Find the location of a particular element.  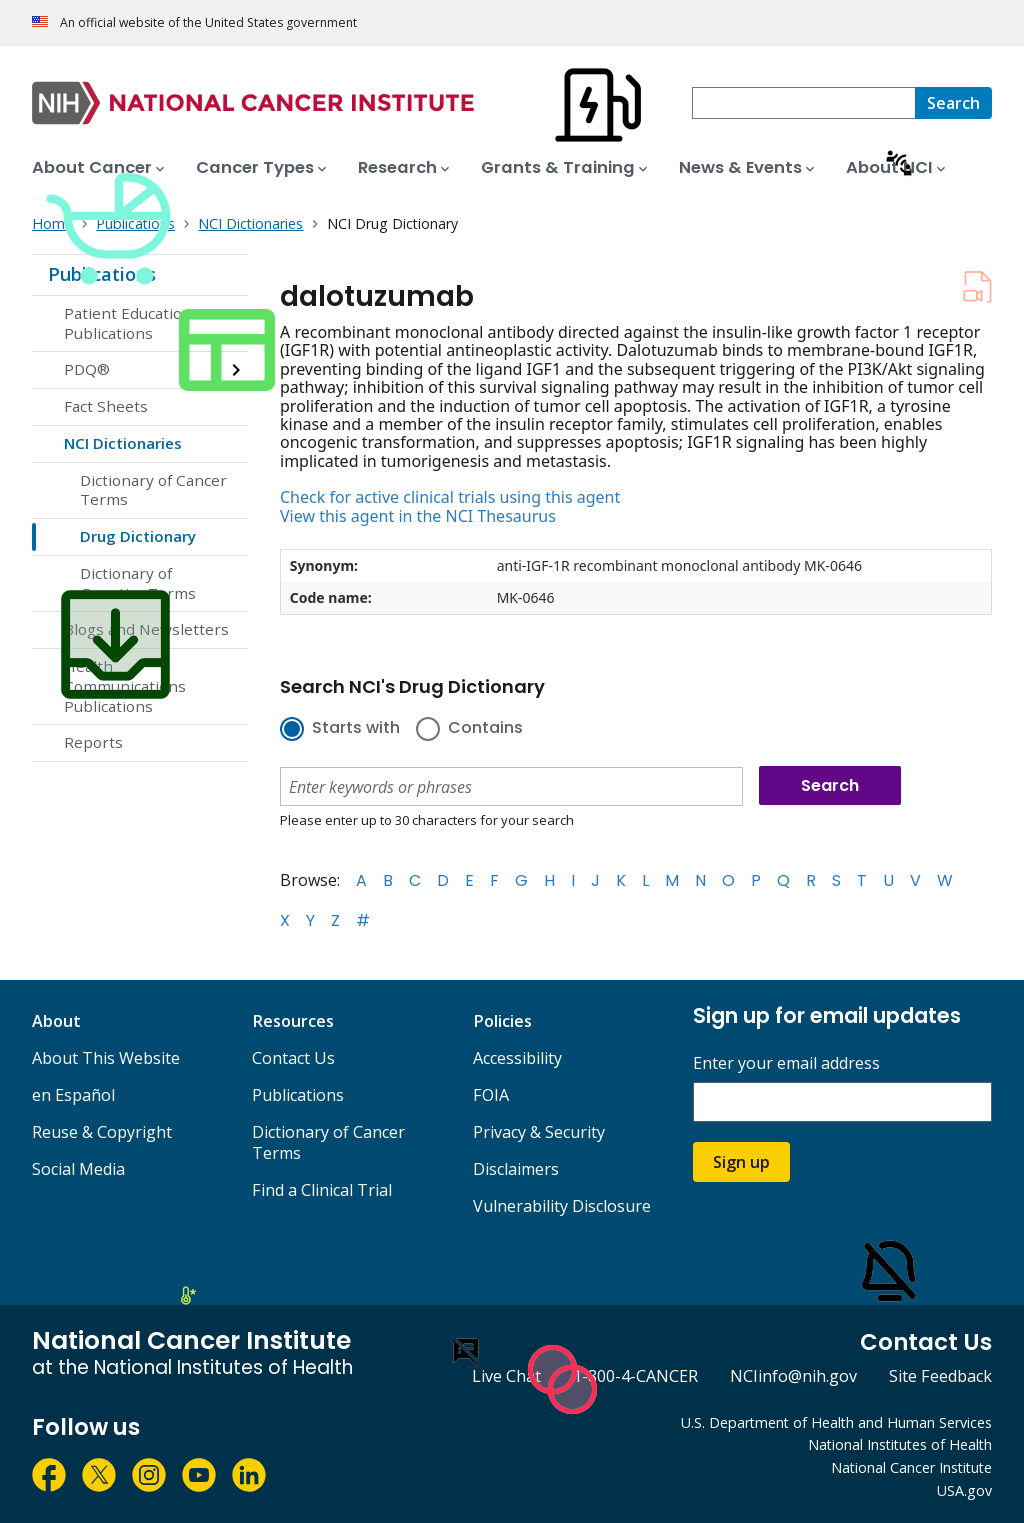

change page layout or view is located at coordinates (227, 350).